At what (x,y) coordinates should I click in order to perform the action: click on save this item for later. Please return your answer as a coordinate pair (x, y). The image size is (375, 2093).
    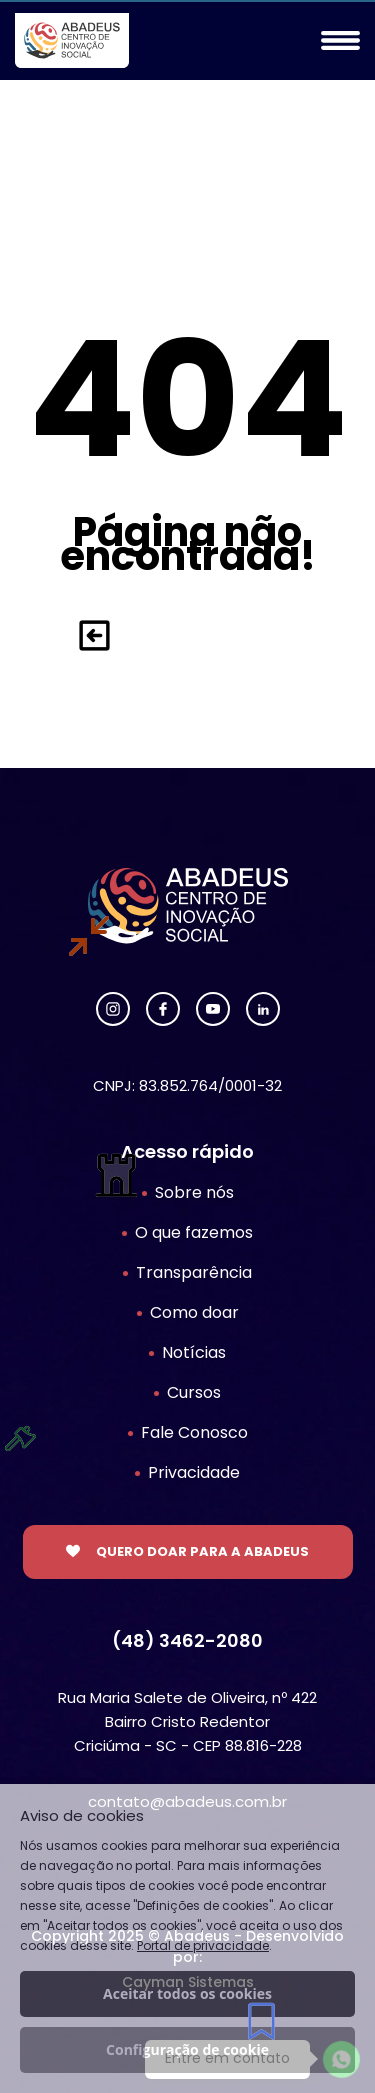
    Looking at the image, I should click on (261, 2020).